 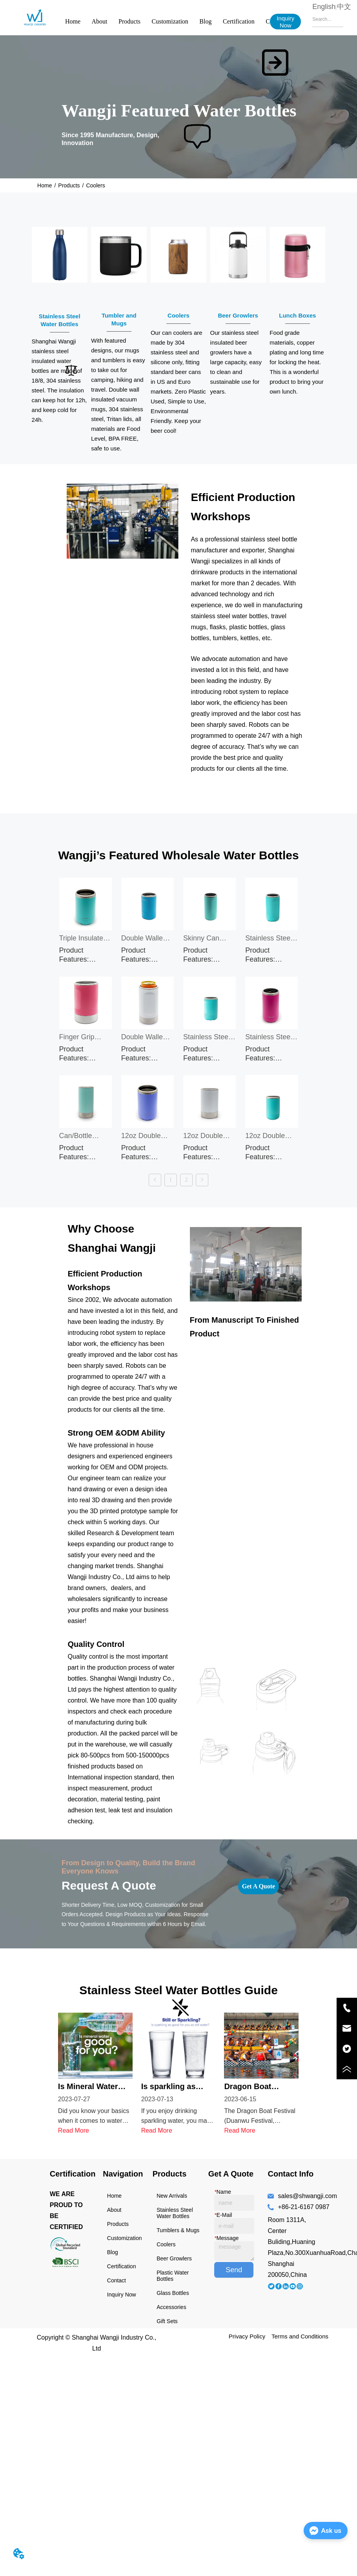 What do you see at coordinates (197, 136) in the screenshot?
I see `open chat or messaging` at bounding box center [197, 136].